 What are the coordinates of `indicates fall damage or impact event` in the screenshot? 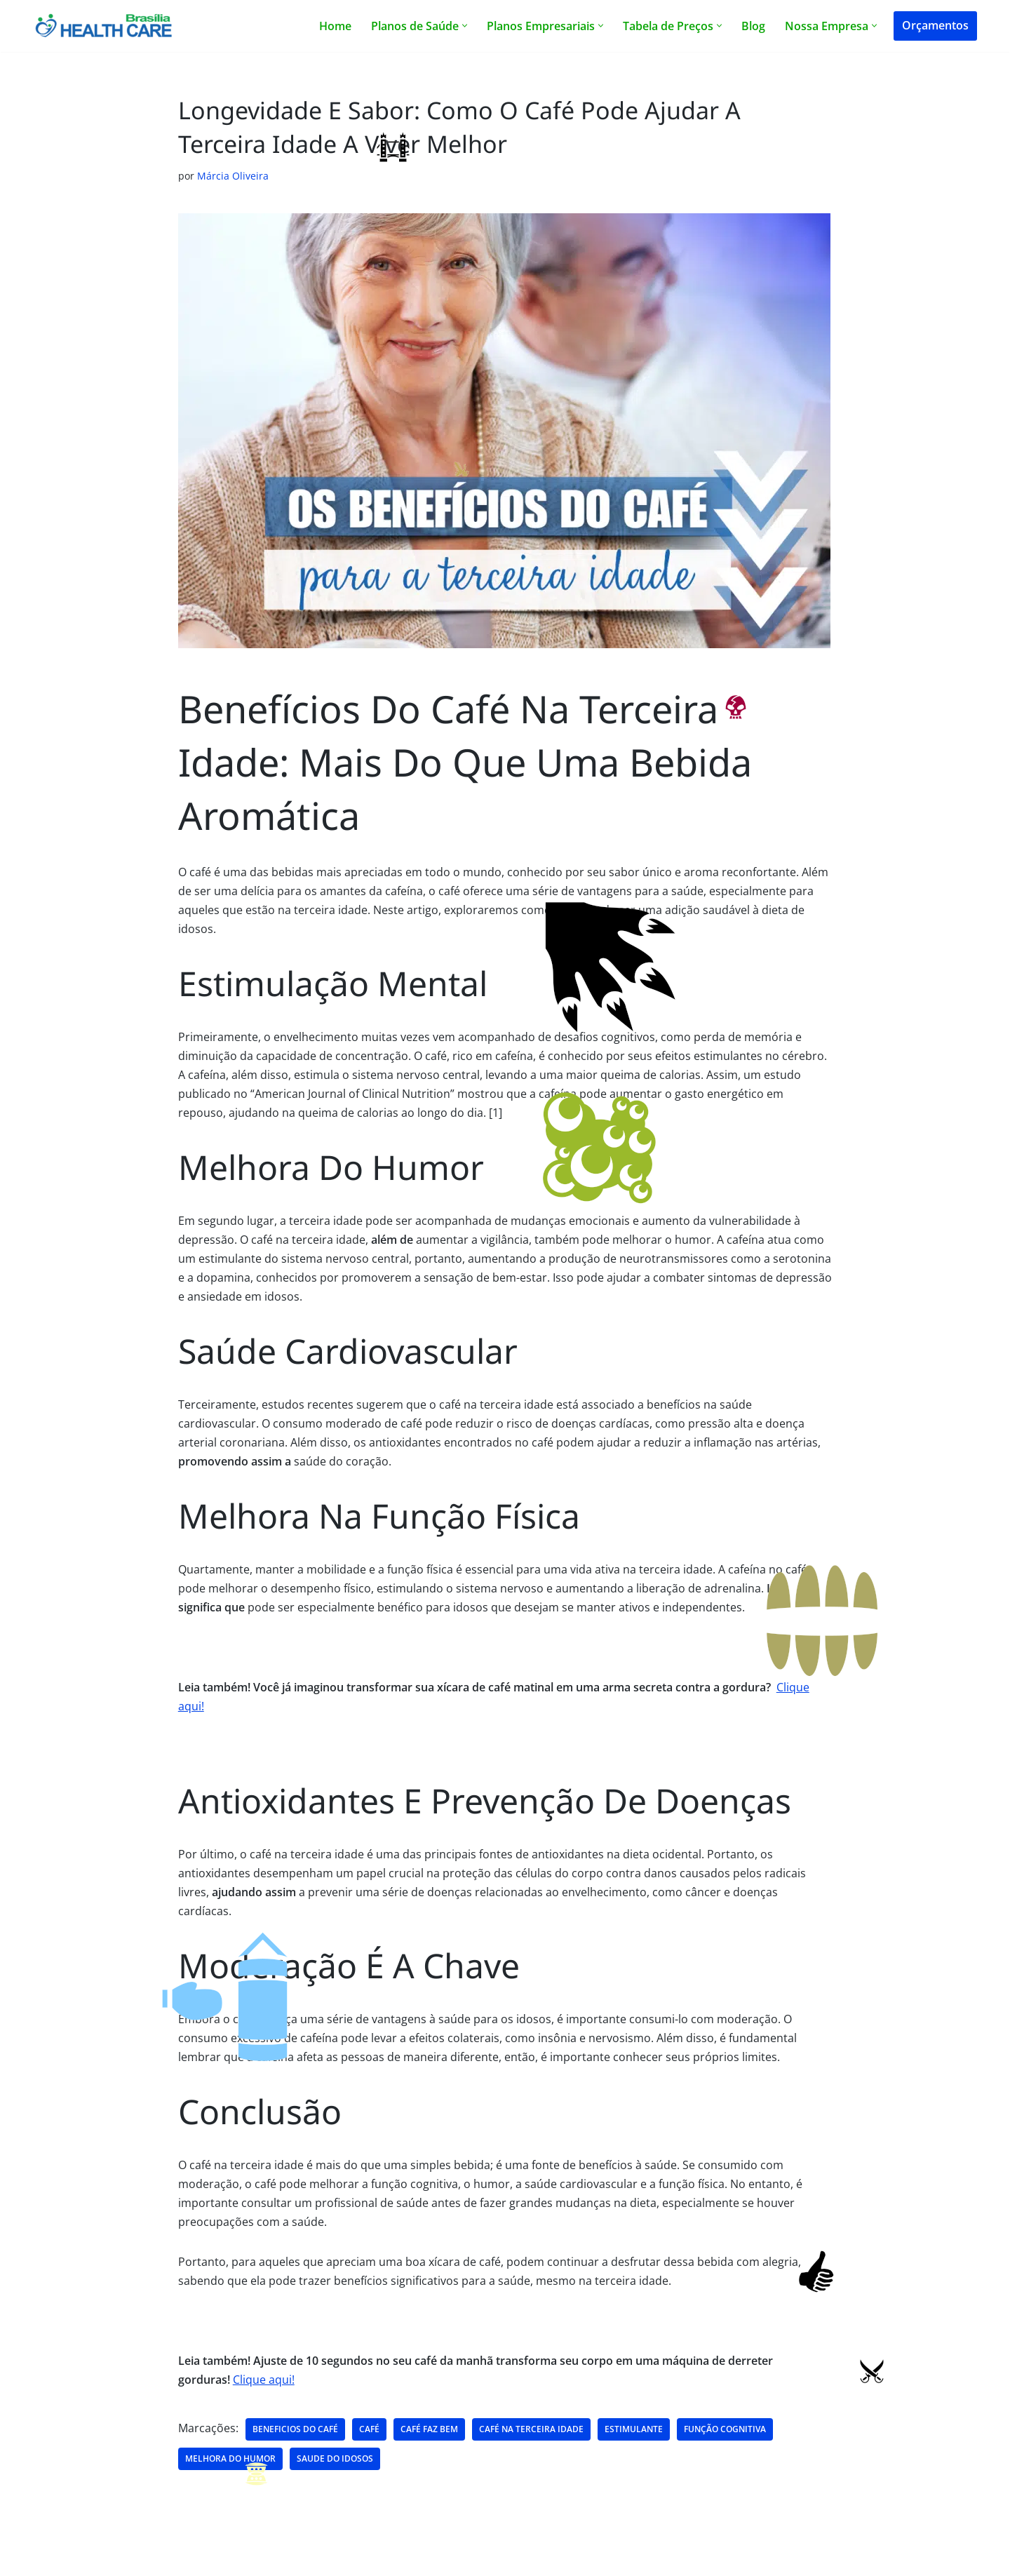 It's located at (462, 469).